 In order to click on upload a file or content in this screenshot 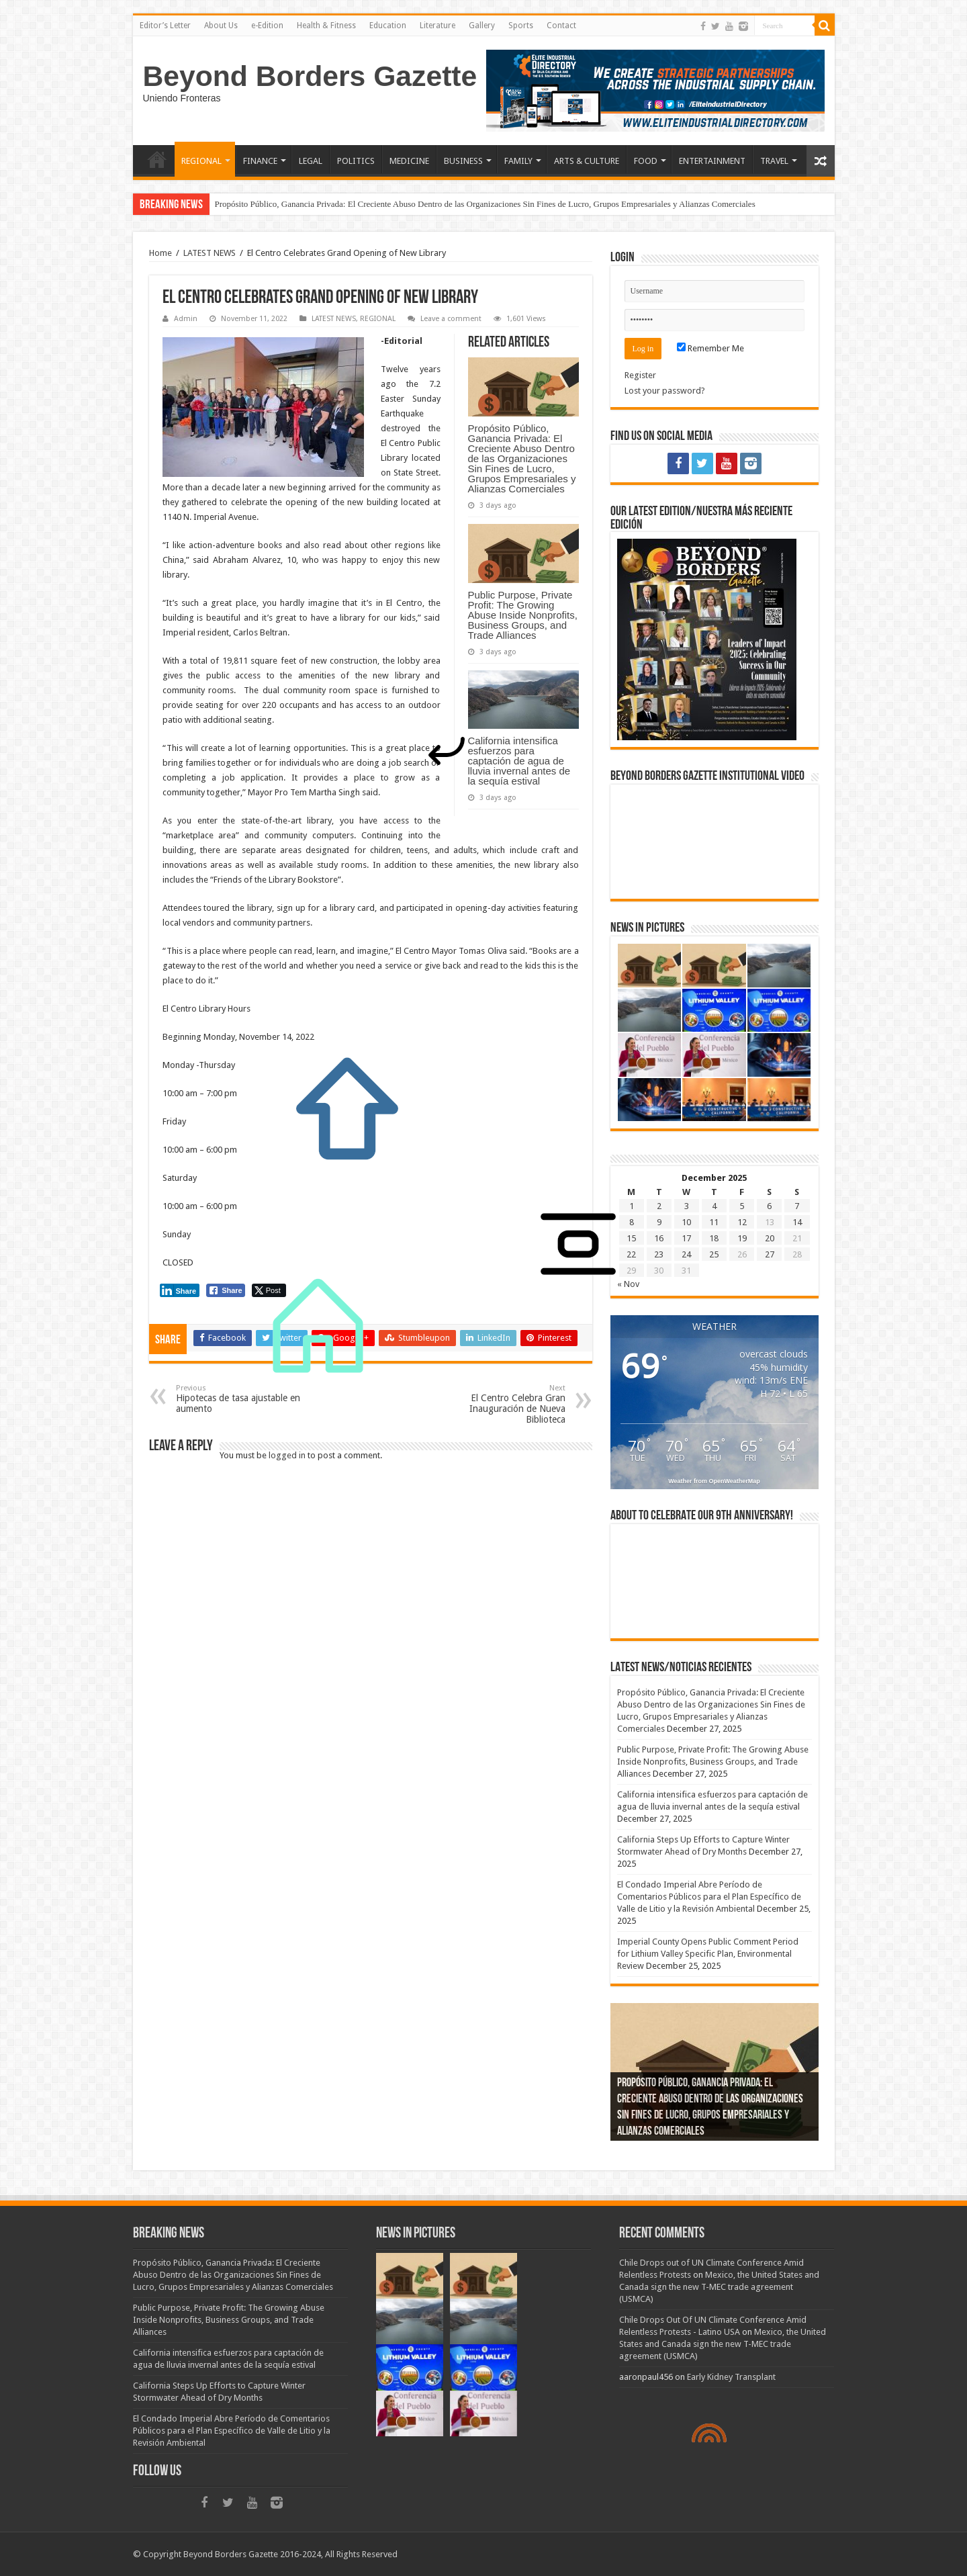, I will do `click(347, 1112)`.